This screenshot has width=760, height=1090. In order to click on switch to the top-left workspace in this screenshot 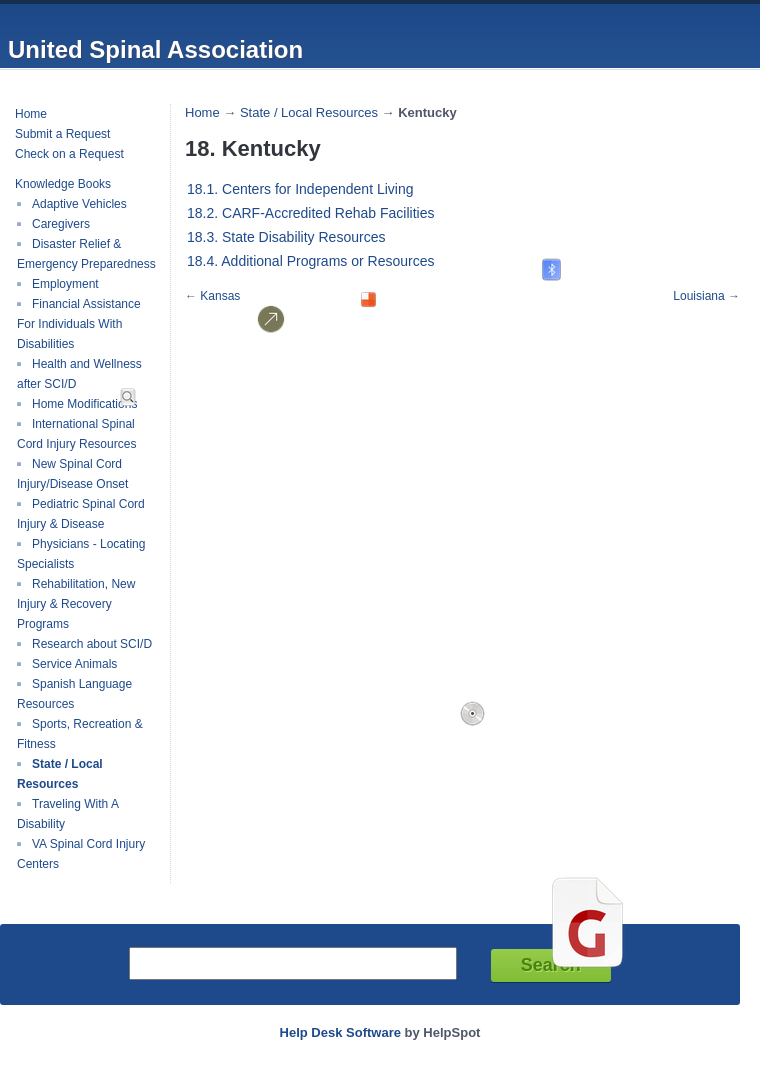, I will do `click(368, 299)`.